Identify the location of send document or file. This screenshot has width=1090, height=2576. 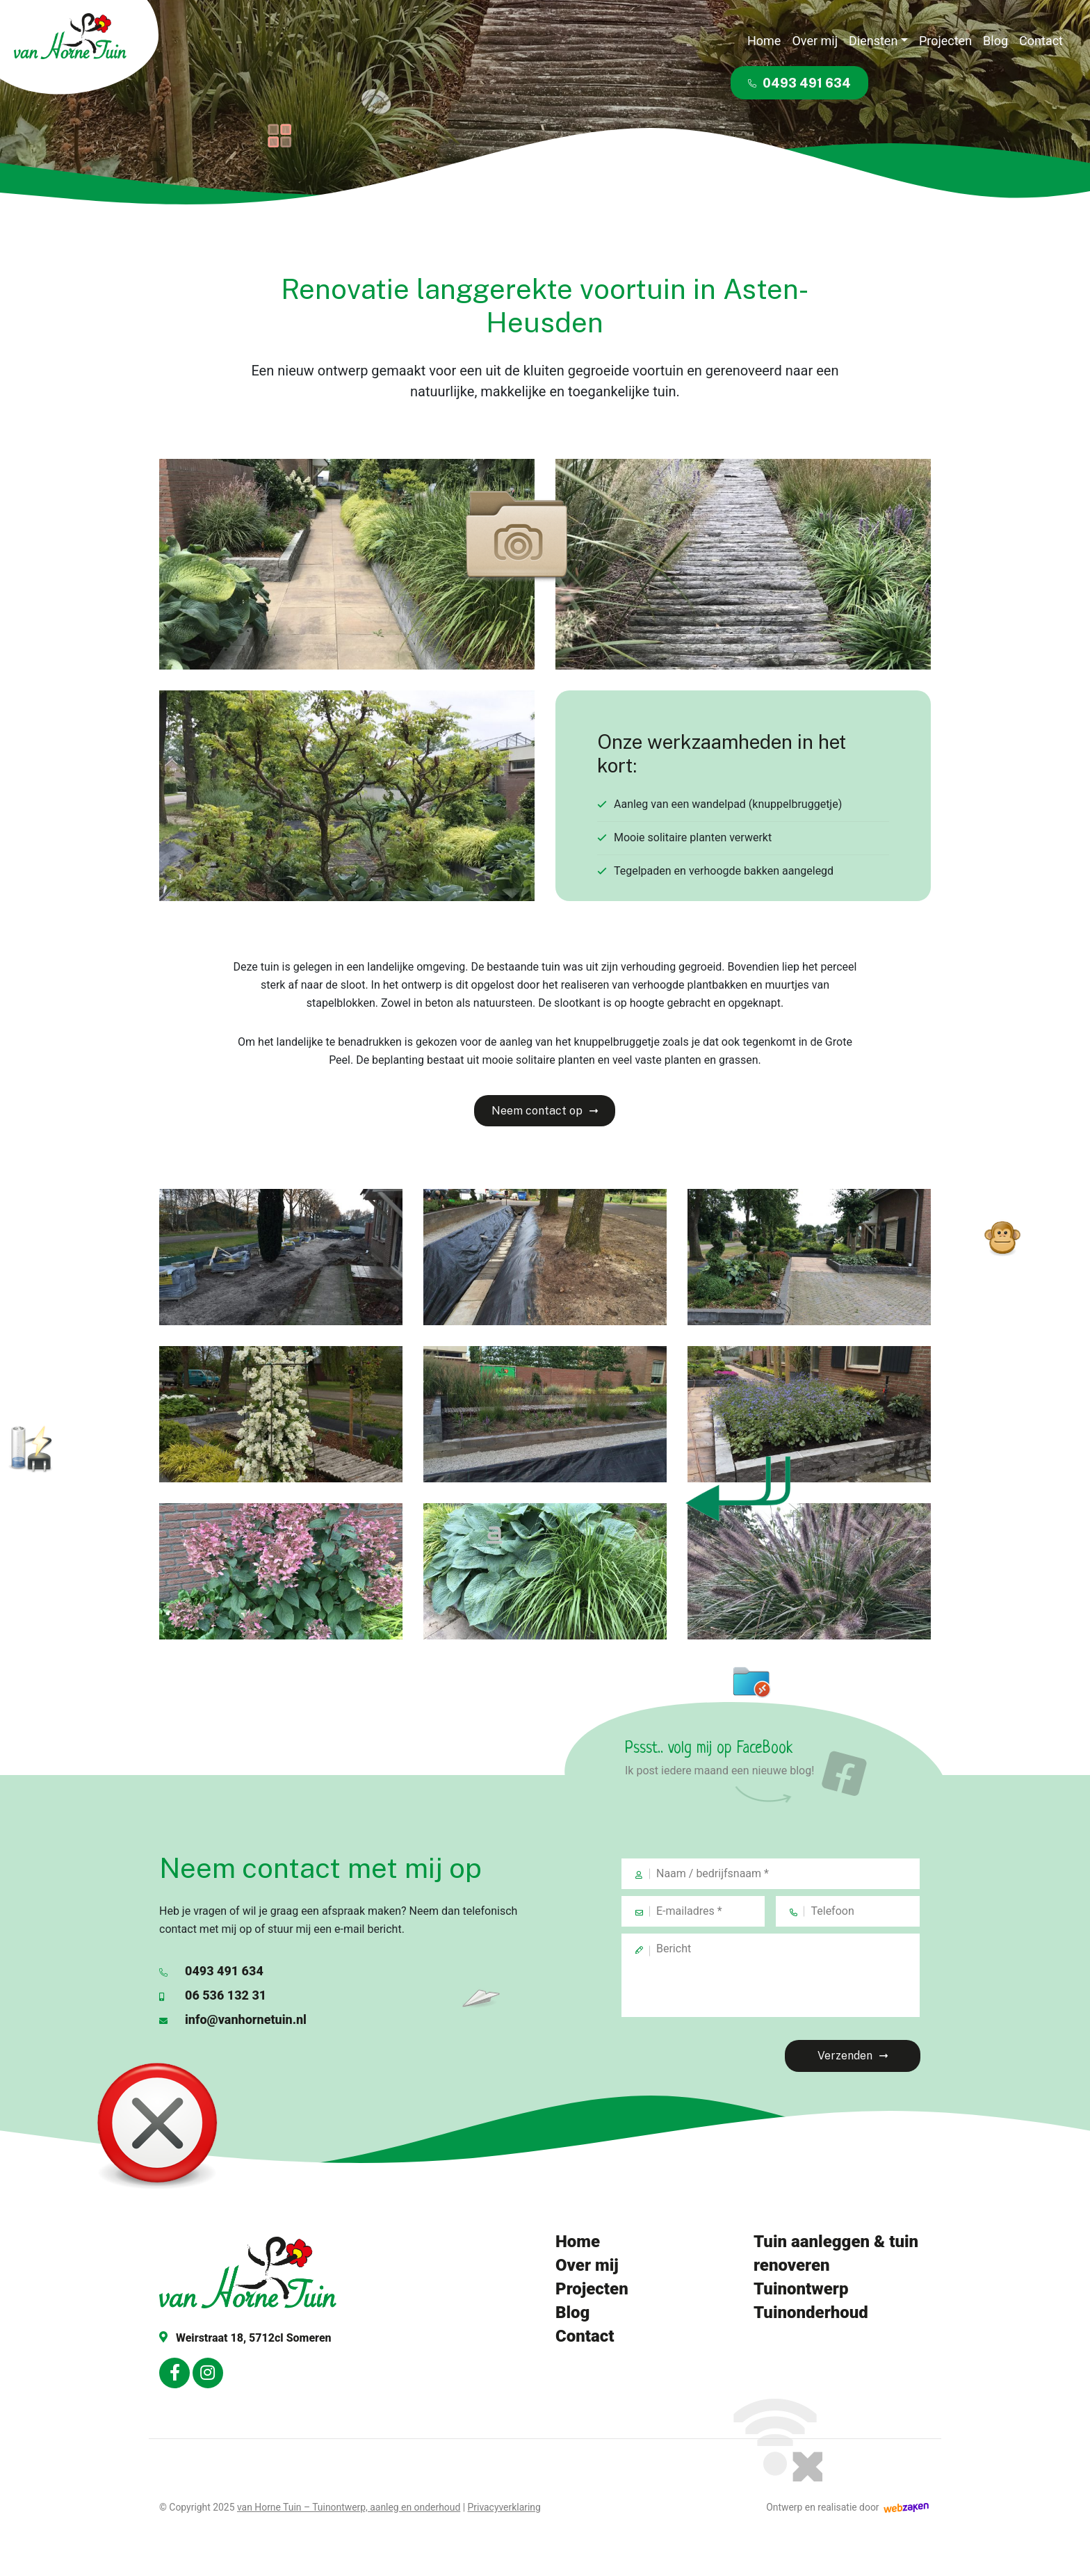
(481, 1999).